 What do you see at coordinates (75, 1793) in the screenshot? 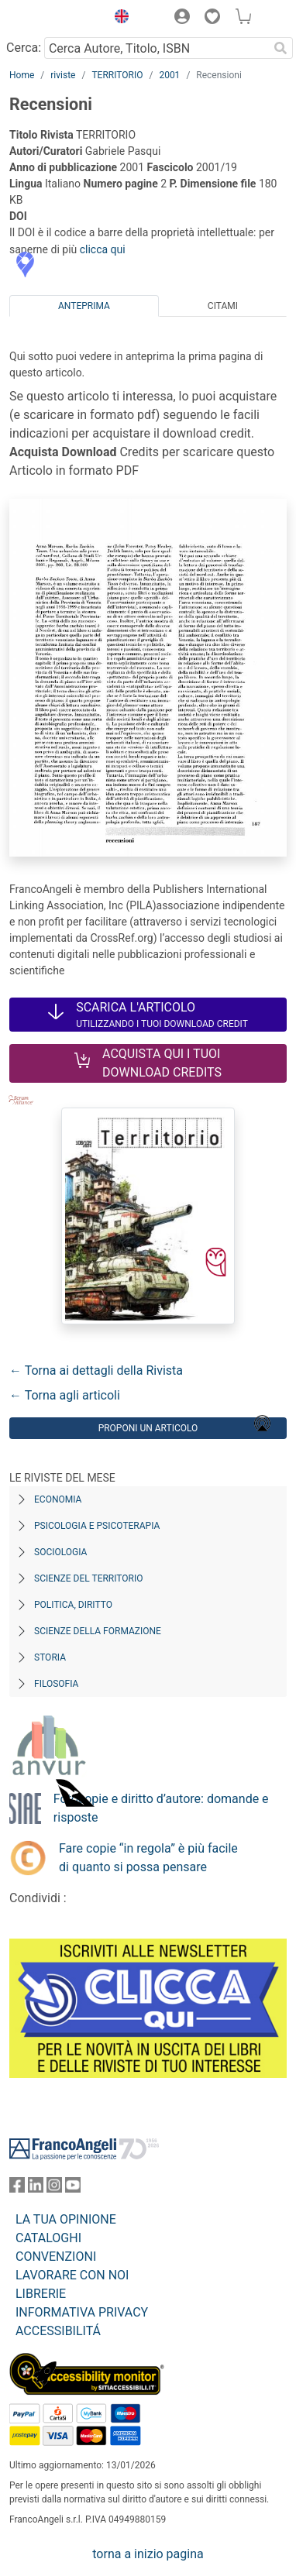
I see `open the Qantas airline app` at bounding box center [75, 1793].